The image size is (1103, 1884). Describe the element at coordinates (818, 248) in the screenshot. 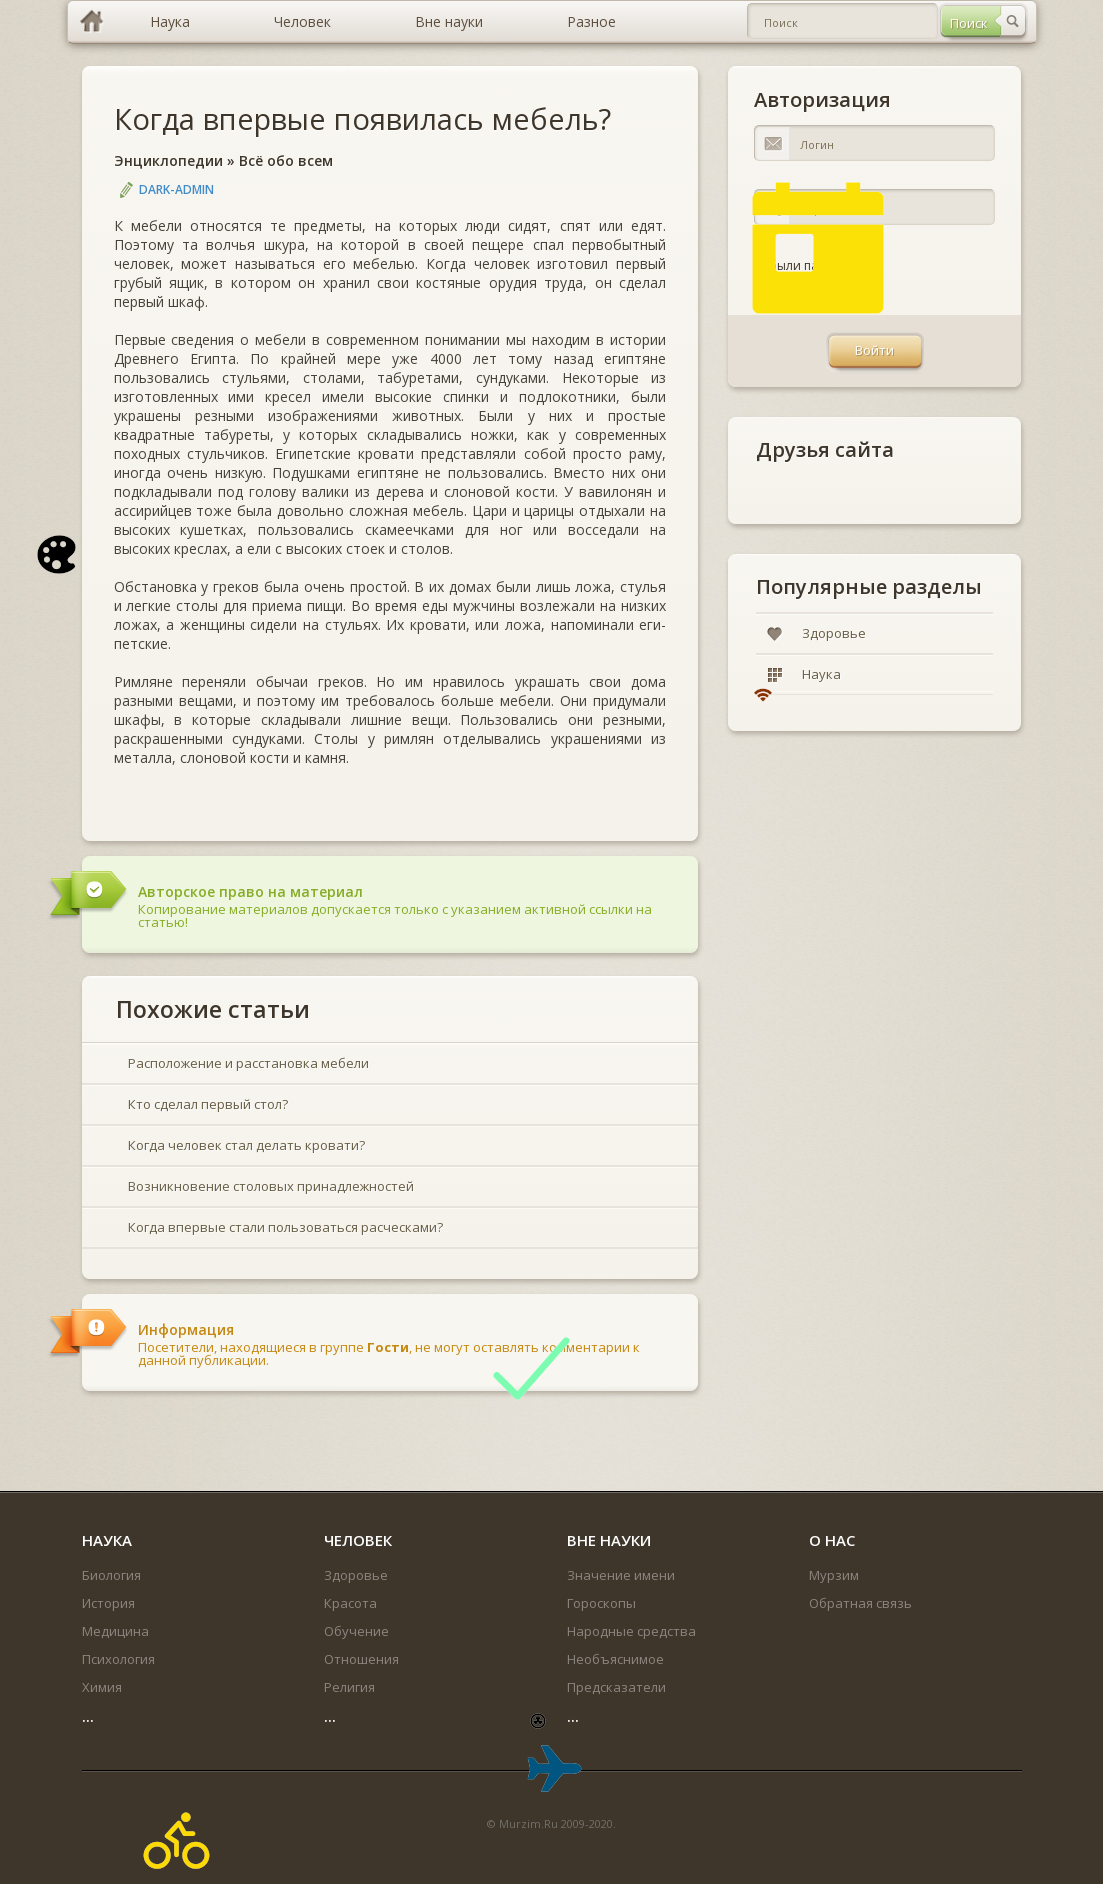

I see `view today's date or events` at that location.